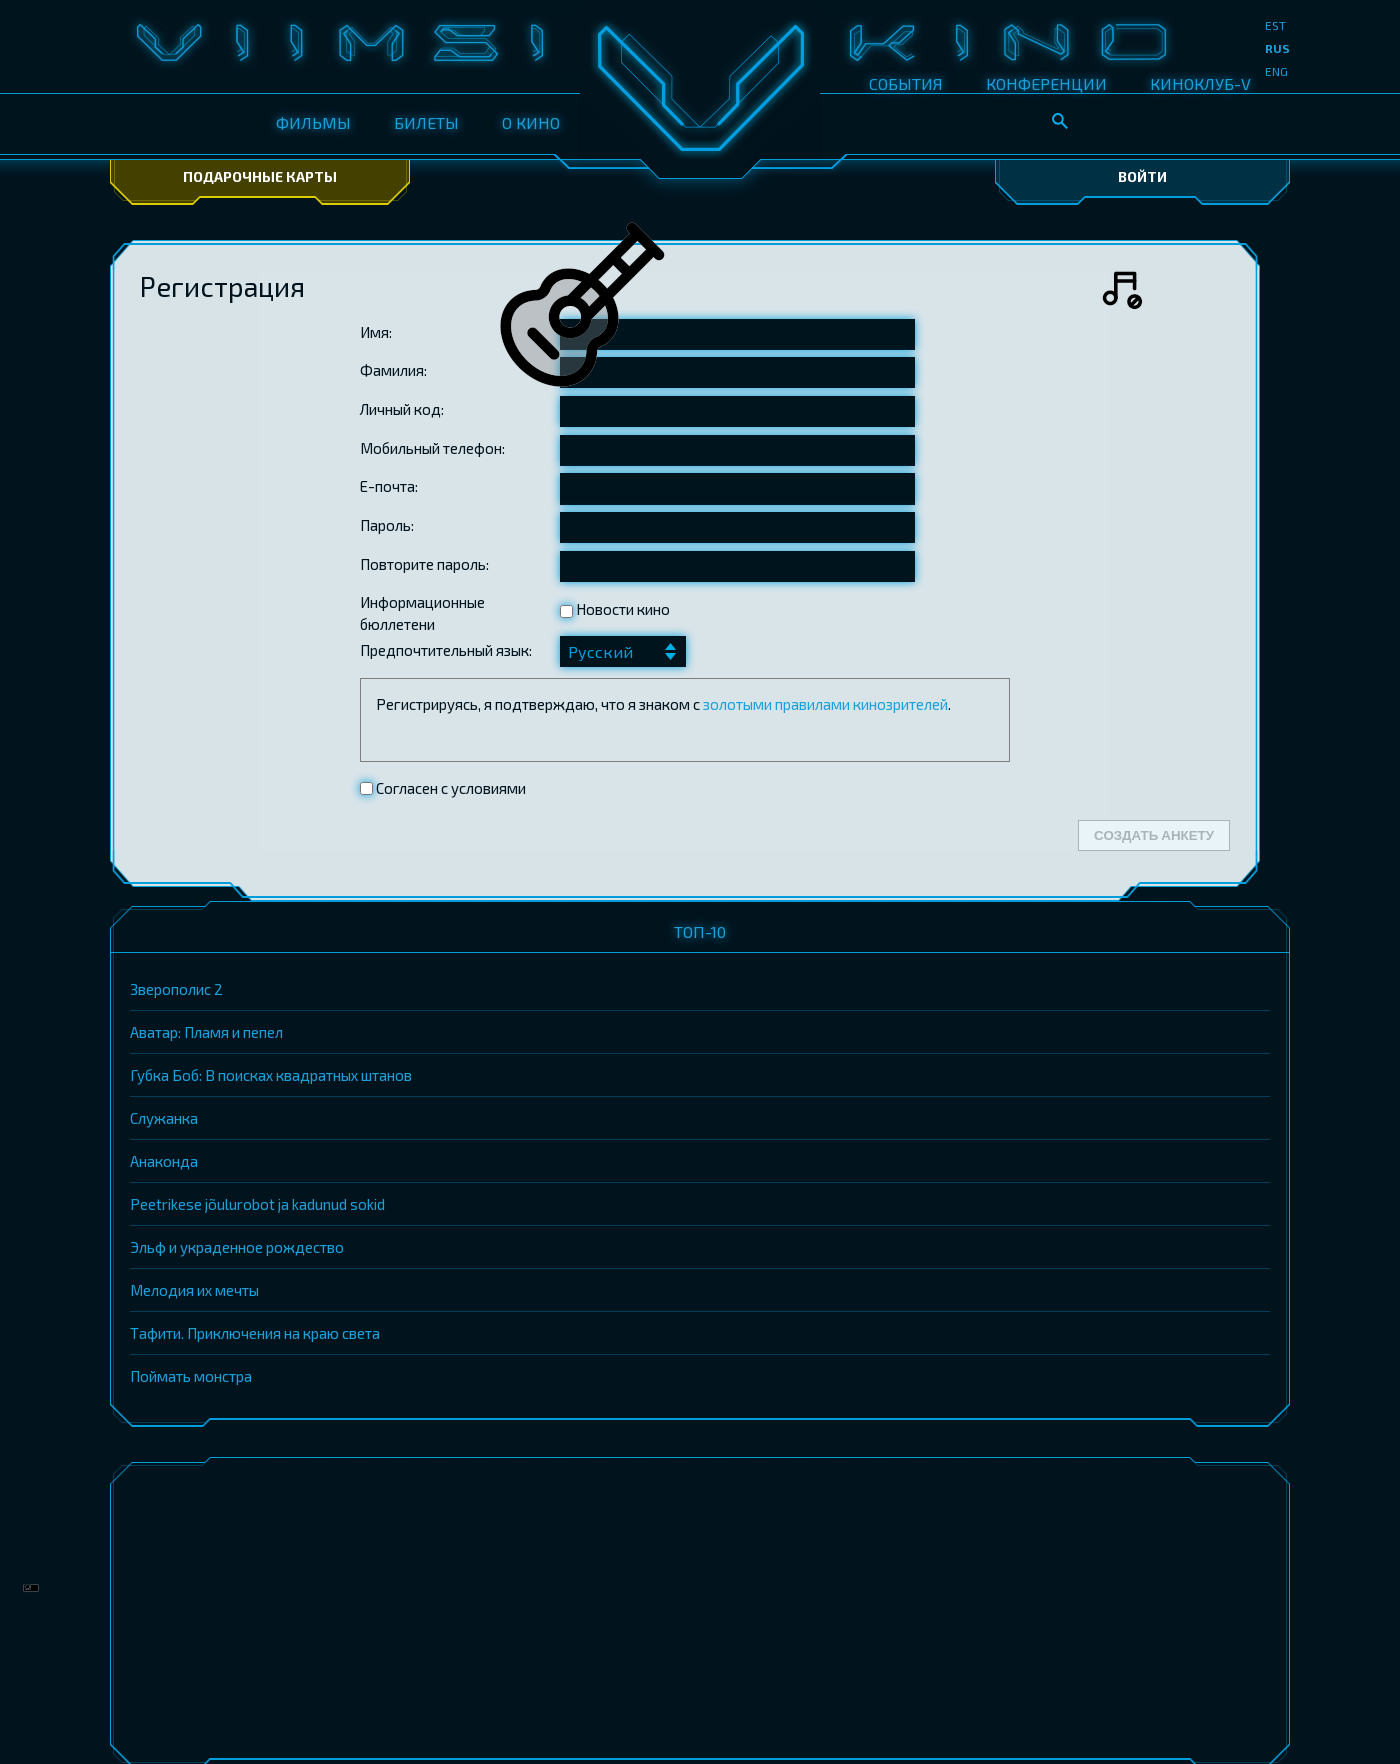  Describe the element at coordinates (581, 306) in the screenshot. I see `access music or audio content` at that location.